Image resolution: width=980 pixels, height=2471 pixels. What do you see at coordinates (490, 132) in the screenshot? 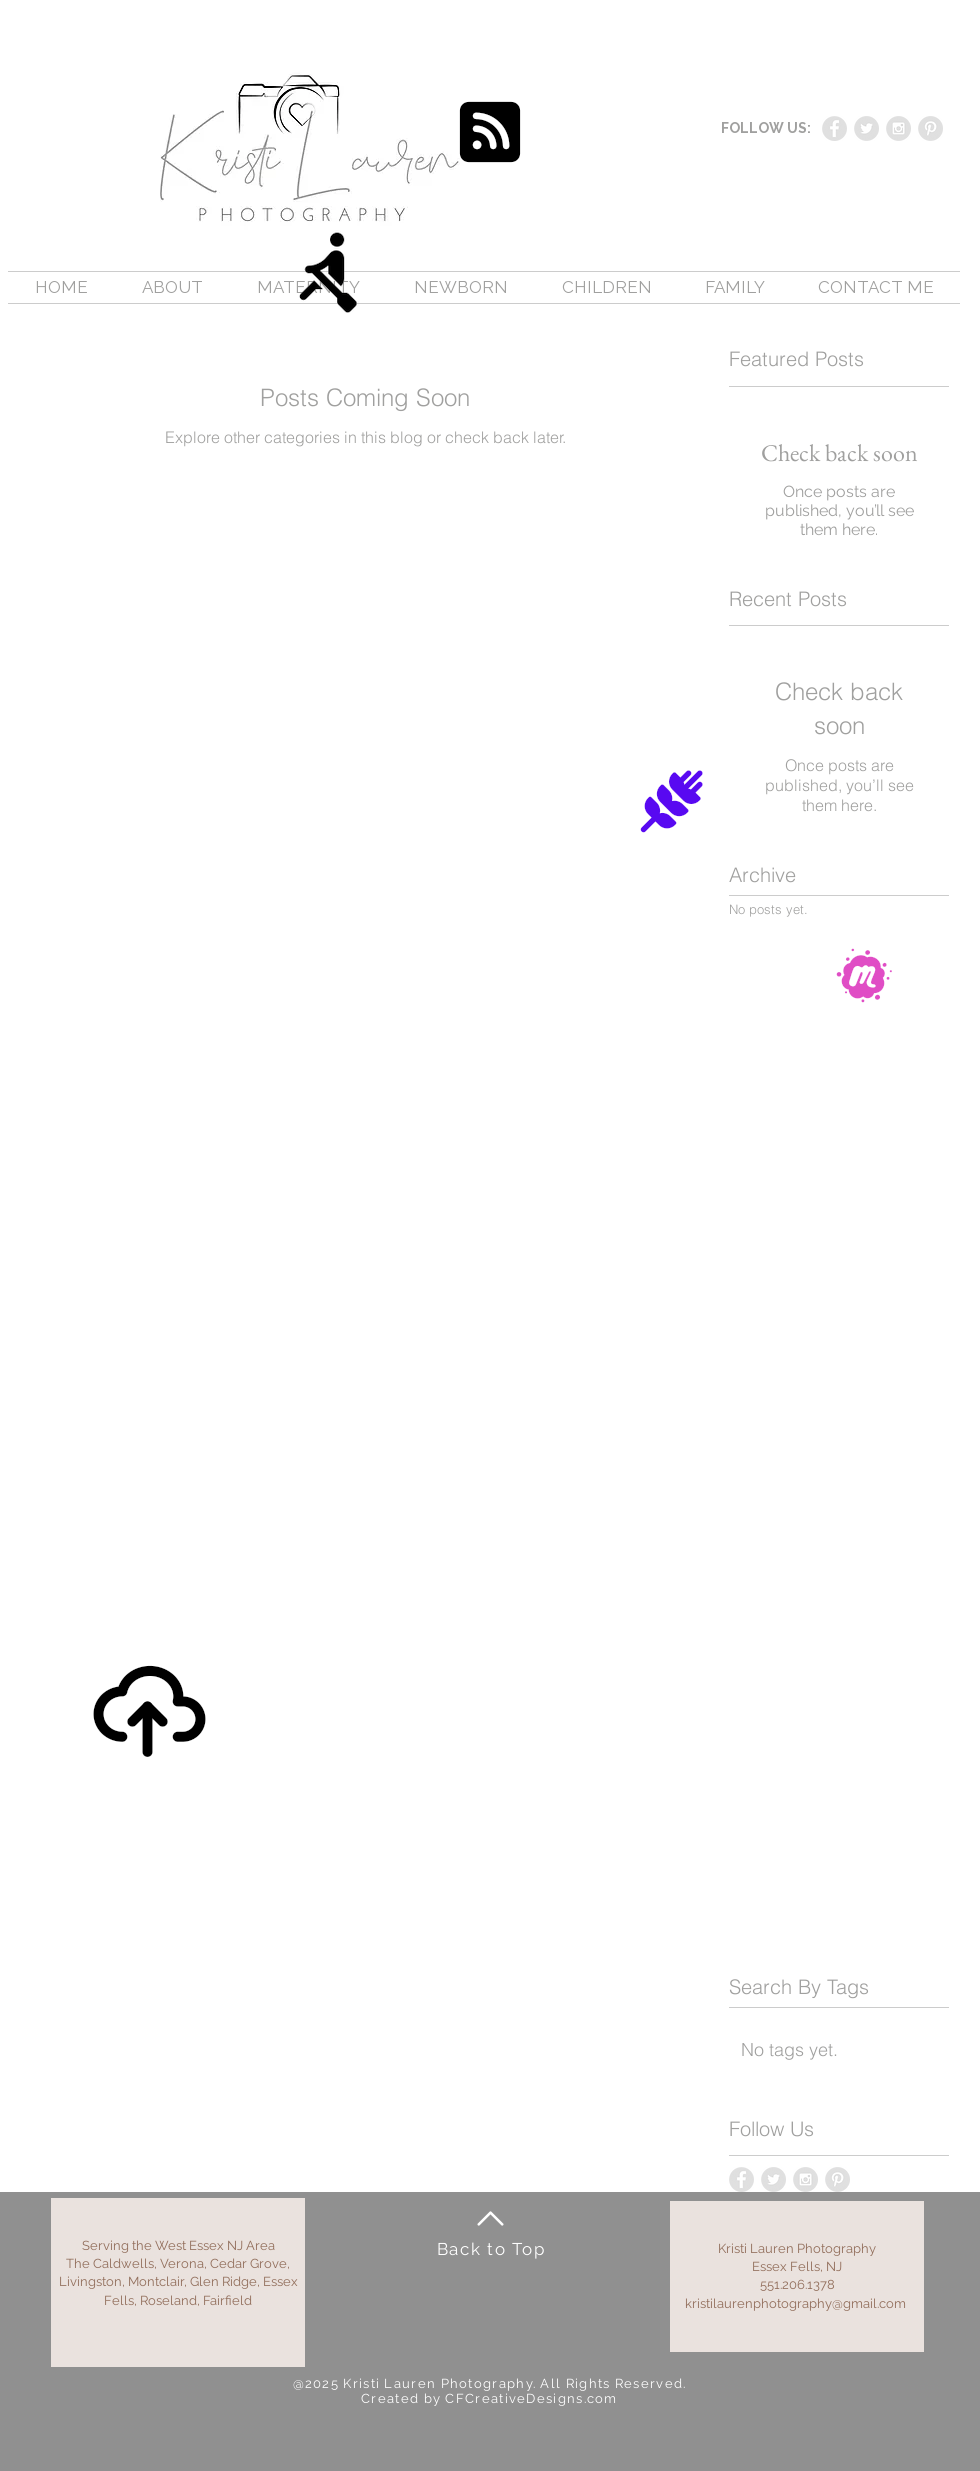
I see `subscribe to RSS feed` at bounding box center [490, 132].